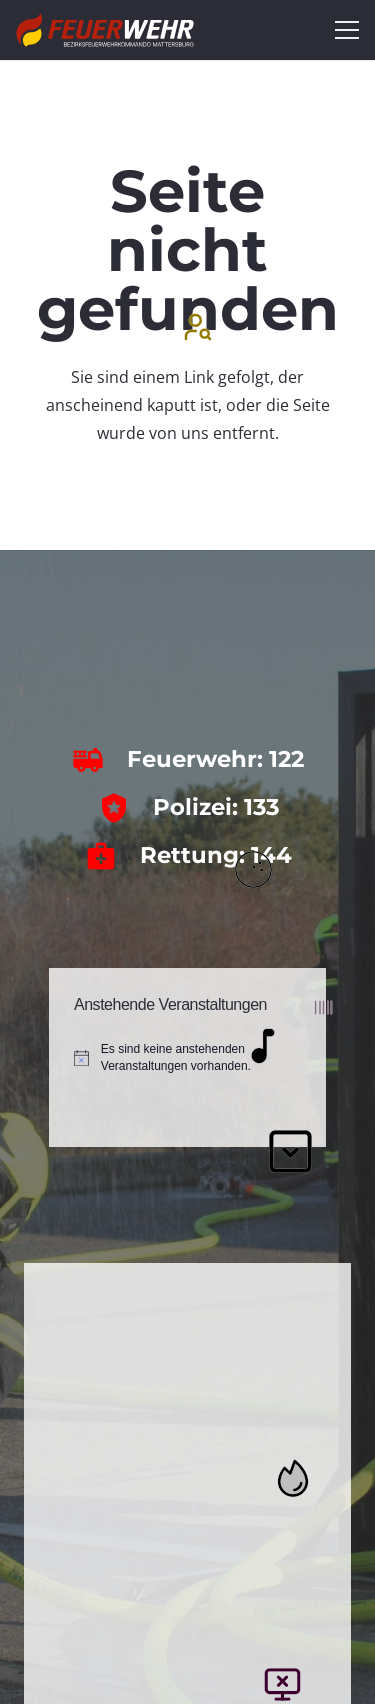 Image resolution: width=375 pixels, height=1704 pixels. What do you see at coordinates (263, 1046) in the screenshot?
I see `play or access audio content` at bounding box center [263, 1046].